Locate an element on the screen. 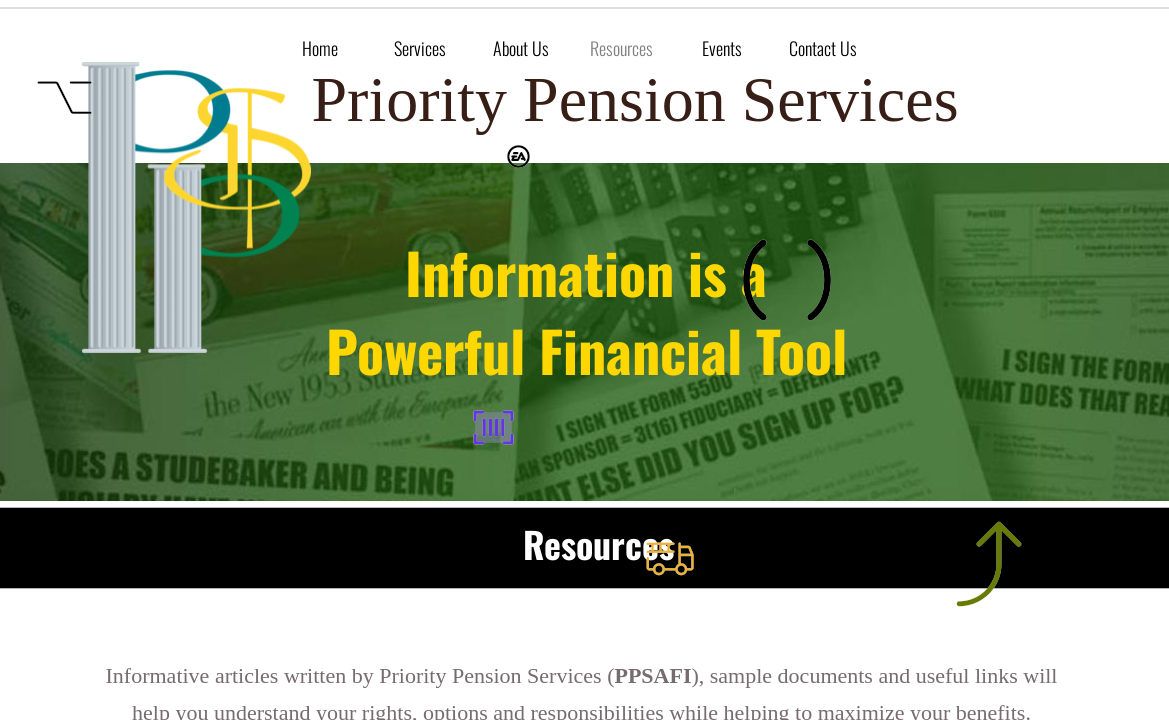 This screenshot has height=720, width=1169. scan a barcode is located at coordinates (493, 427).